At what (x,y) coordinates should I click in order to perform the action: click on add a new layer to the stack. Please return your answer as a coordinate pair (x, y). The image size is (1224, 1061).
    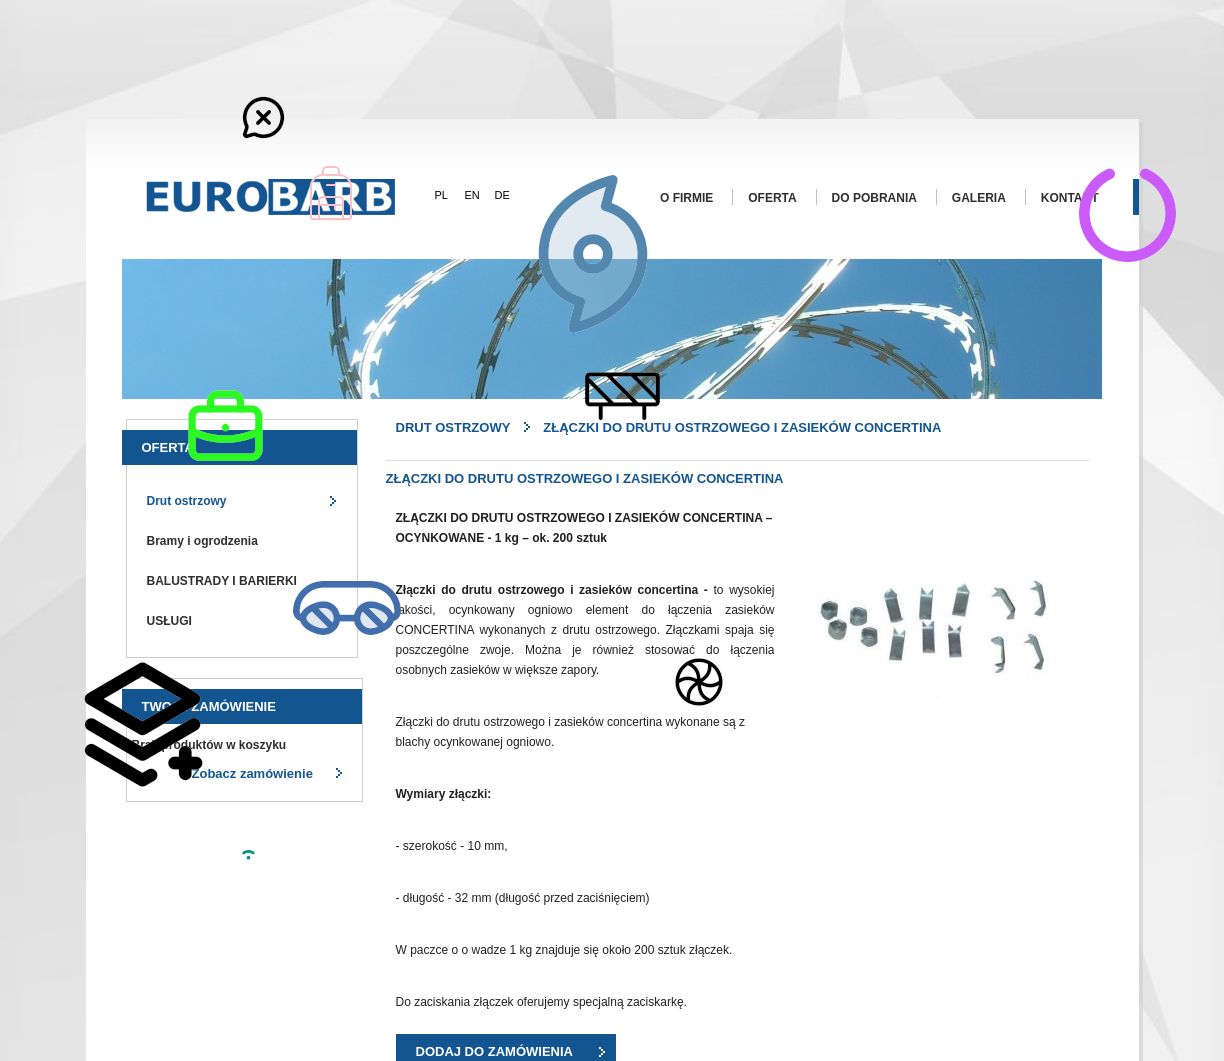
    Looking at the image, I should click on (142, 724).